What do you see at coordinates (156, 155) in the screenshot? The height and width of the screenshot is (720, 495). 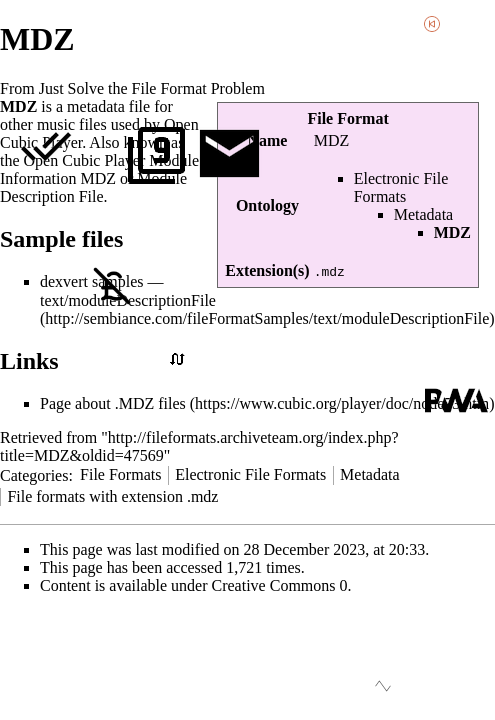 I see `indicates 9 items in a stack or collection` at bounding box center [156, 155].